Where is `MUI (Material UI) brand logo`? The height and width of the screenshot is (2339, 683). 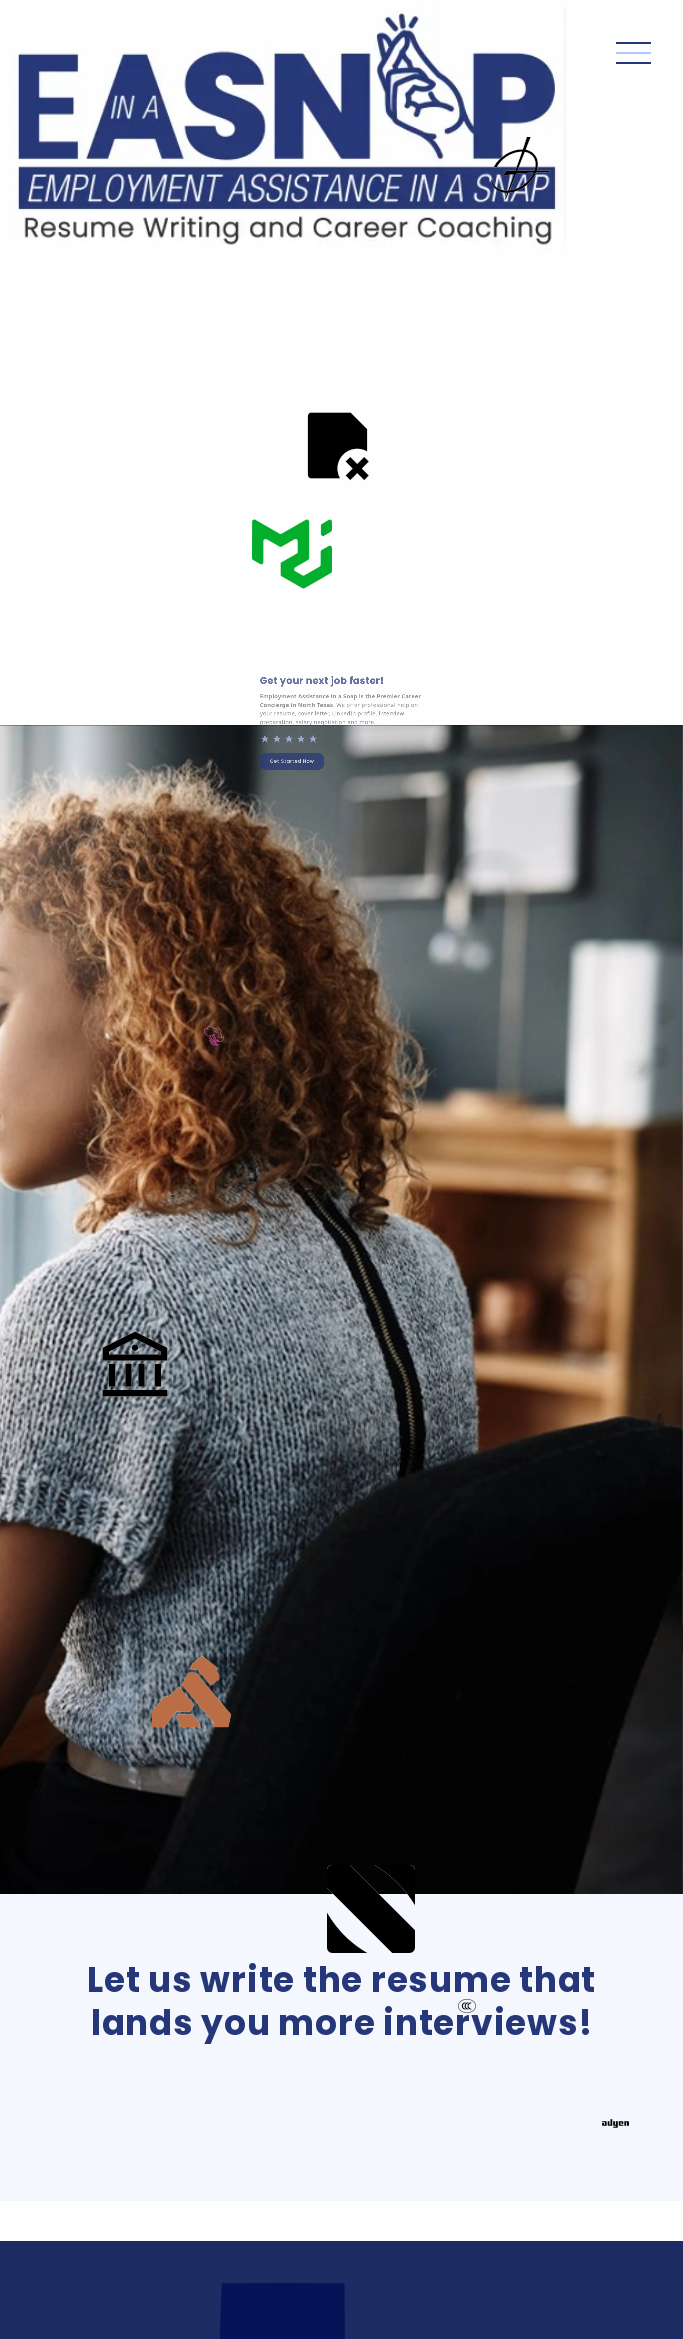 MUI (Material UI) brand logo is located at coordinates (292, 554).